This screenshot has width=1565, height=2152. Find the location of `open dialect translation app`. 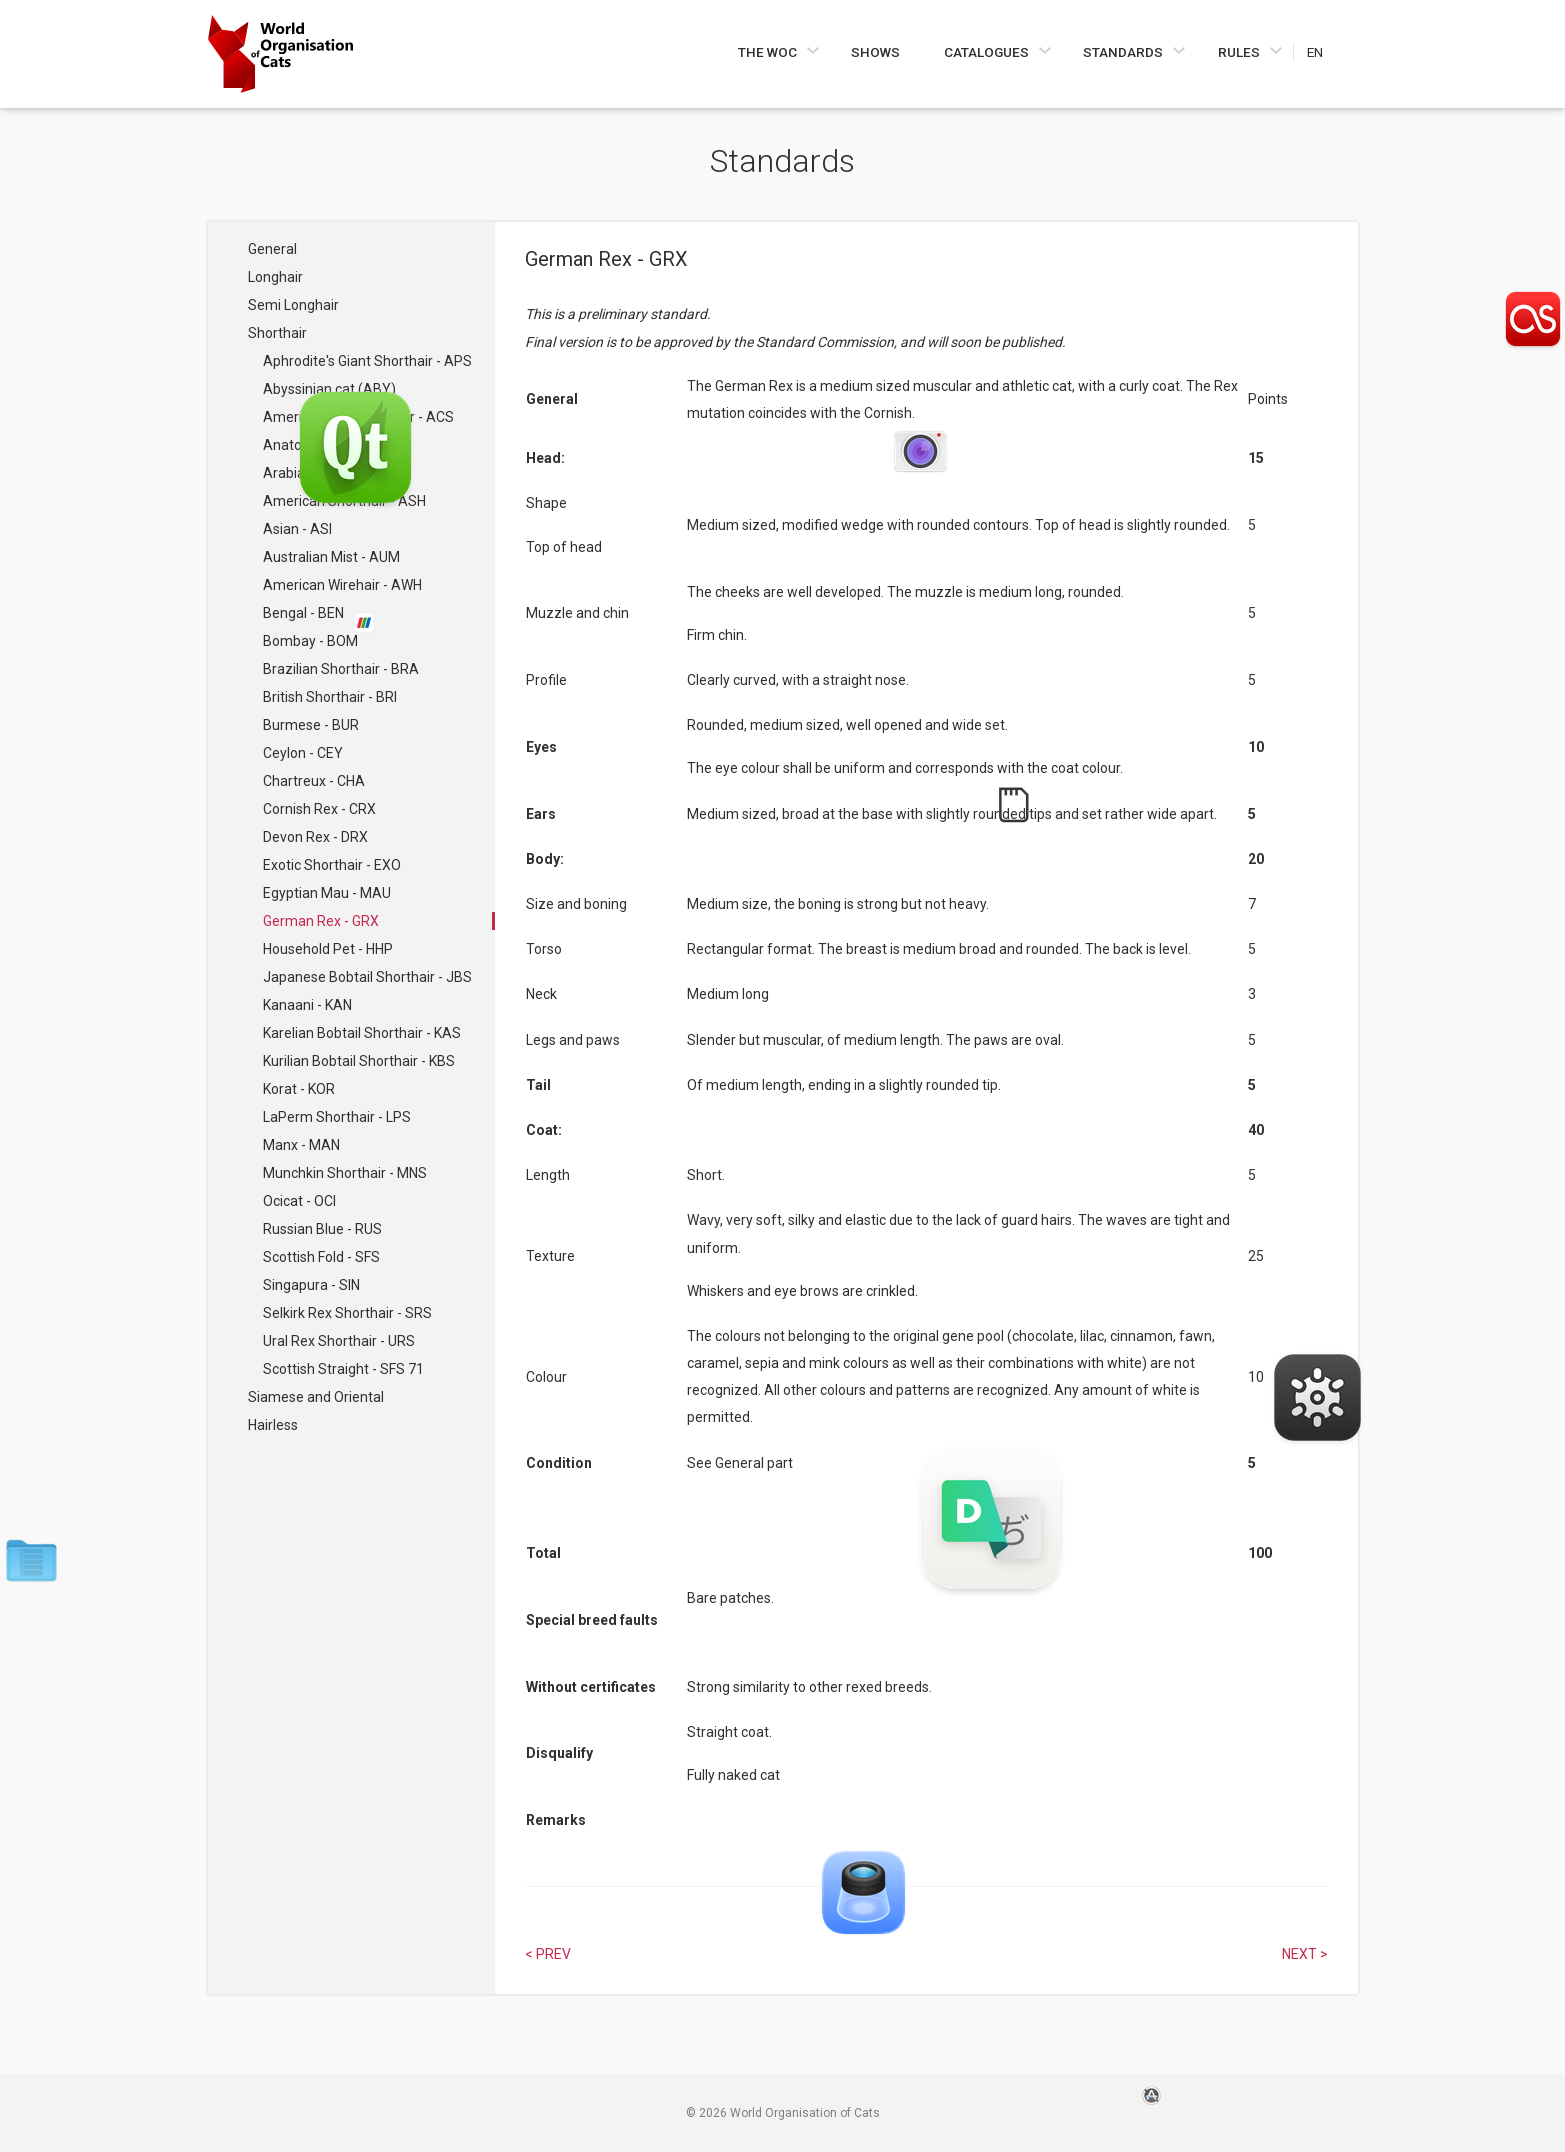

open dialect translation app is located at coordinates (991, 1519).